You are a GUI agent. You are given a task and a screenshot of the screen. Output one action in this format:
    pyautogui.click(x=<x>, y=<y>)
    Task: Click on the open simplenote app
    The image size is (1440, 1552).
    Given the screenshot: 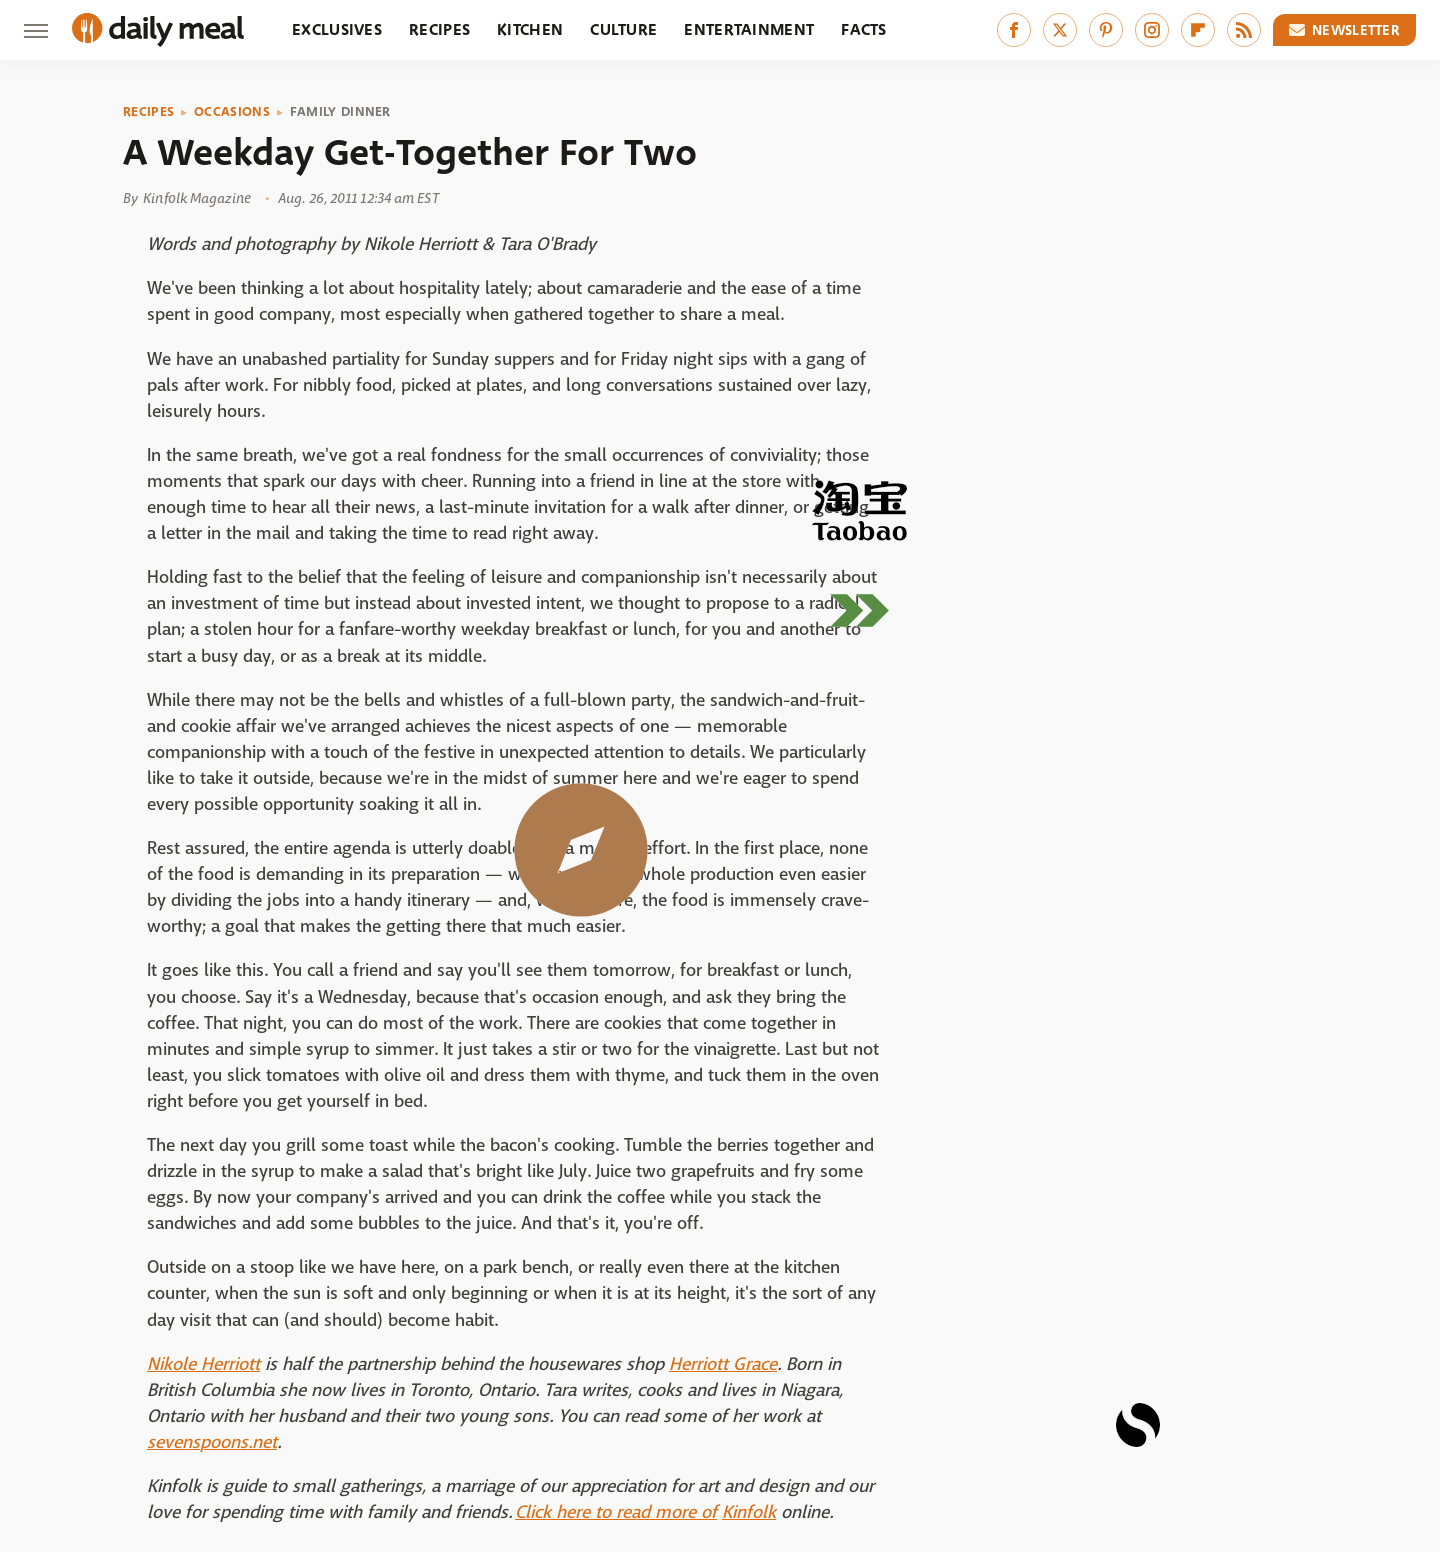 What is the action you would take?
    pyautogui.click(x=1138, y=1425)
    